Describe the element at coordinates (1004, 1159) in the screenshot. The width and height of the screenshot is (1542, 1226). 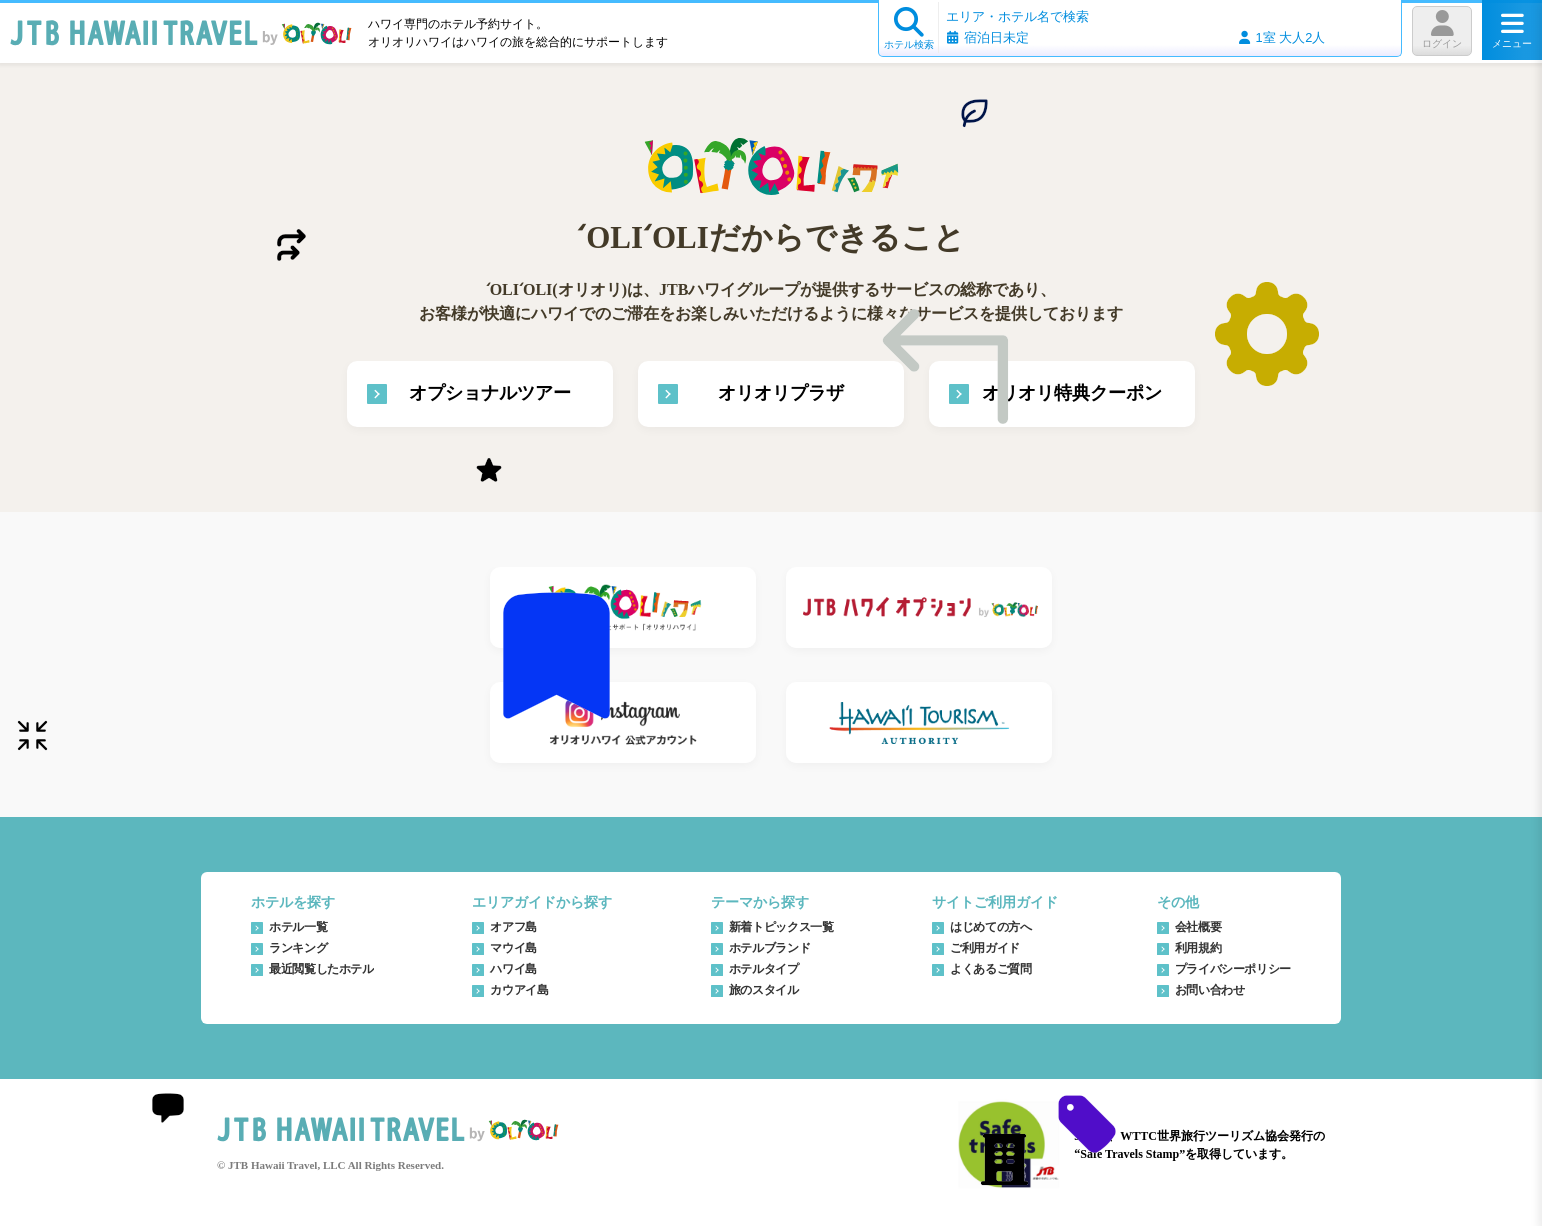
I see `view office or workplace information` at that location.